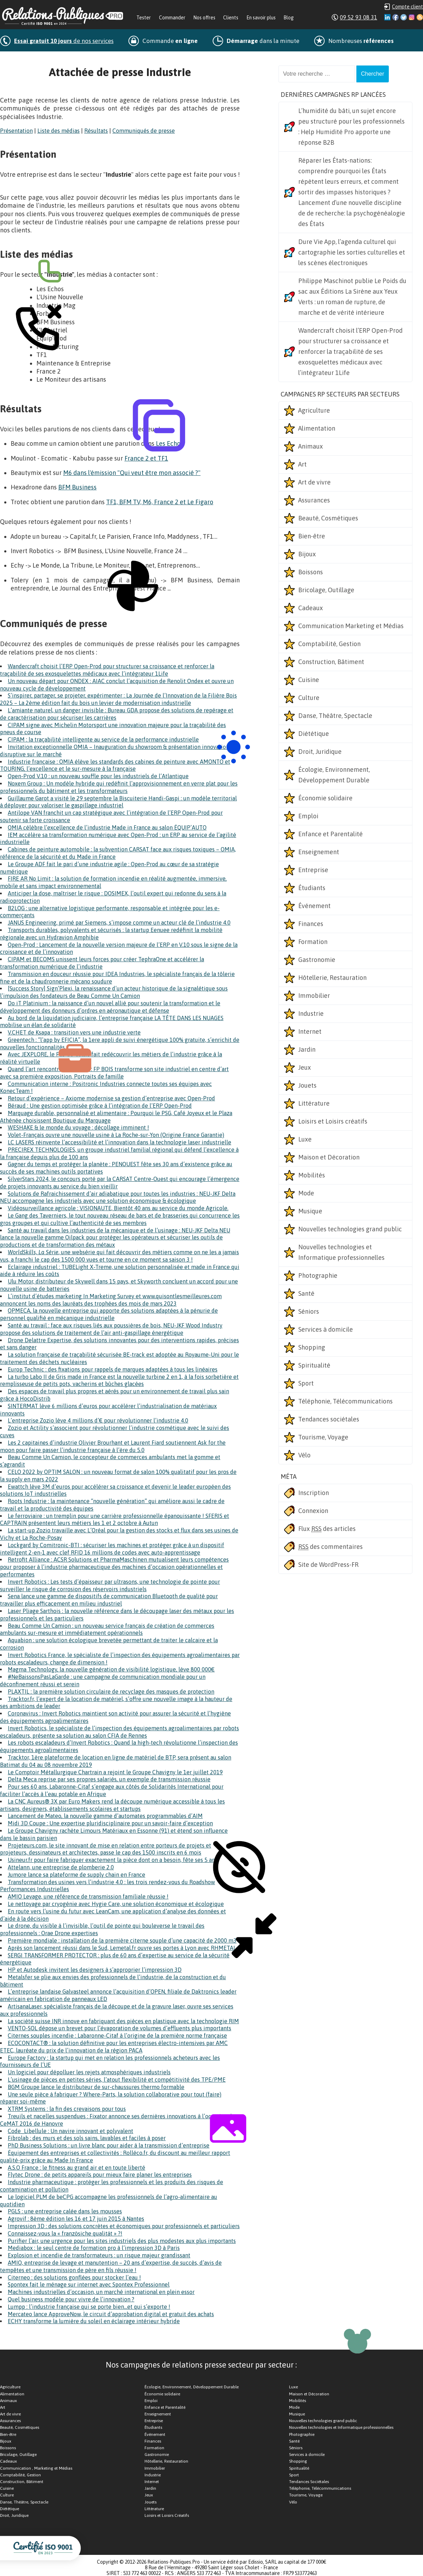 This screenshot has height=2576, width=423. What do you see at coordinates (233, 747) in the screenshot?
I see `decrease screen brightness` at bounding box center [233, 747].